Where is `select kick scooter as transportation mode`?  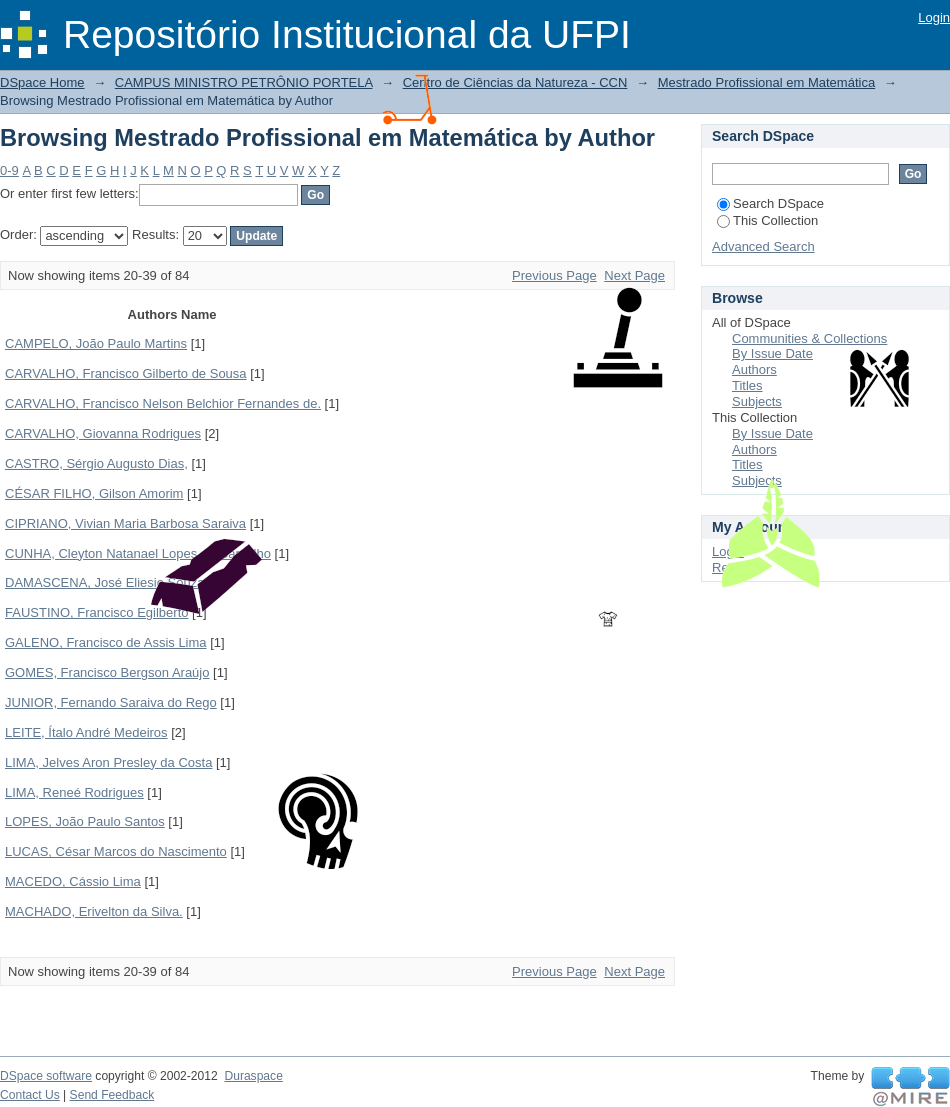 select kick scooter as transportation mode is located at coordinates (409, 99).